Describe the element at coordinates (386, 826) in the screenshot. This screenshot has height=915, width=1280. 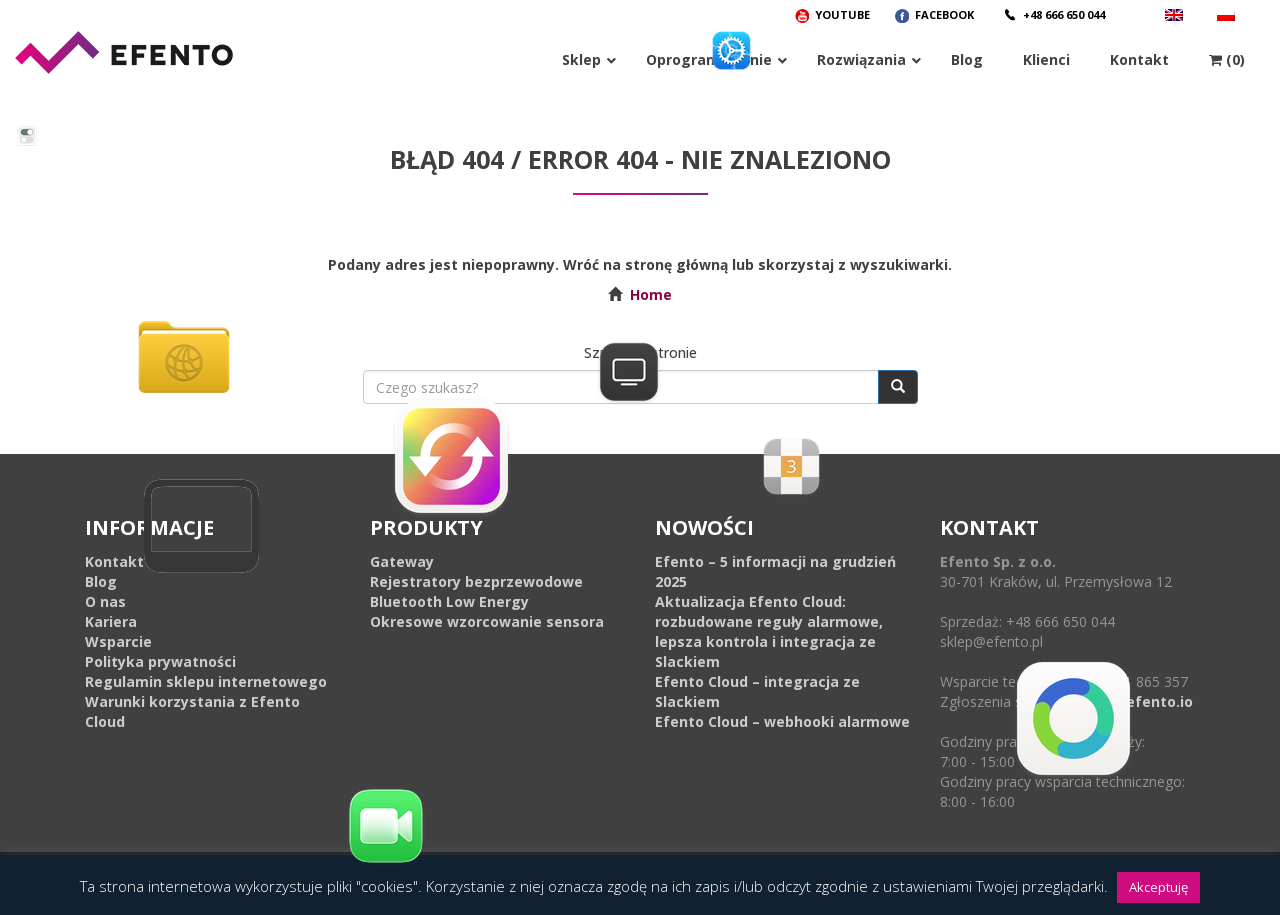
I see `open FaceTime to start a video call` at that location.